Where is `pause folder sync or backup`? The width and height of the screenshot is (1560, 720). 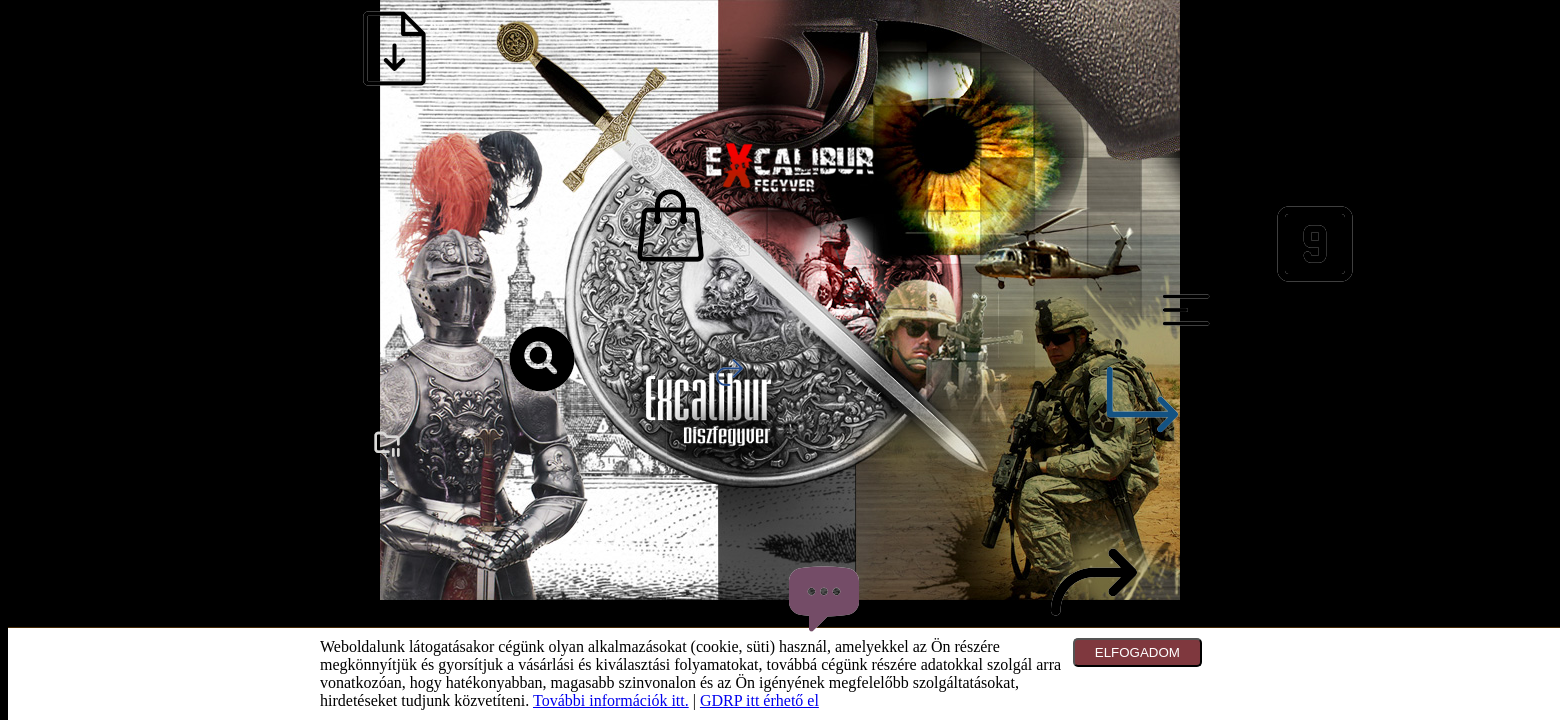 pause folder sync or backup is located at coordinates (387, 443).